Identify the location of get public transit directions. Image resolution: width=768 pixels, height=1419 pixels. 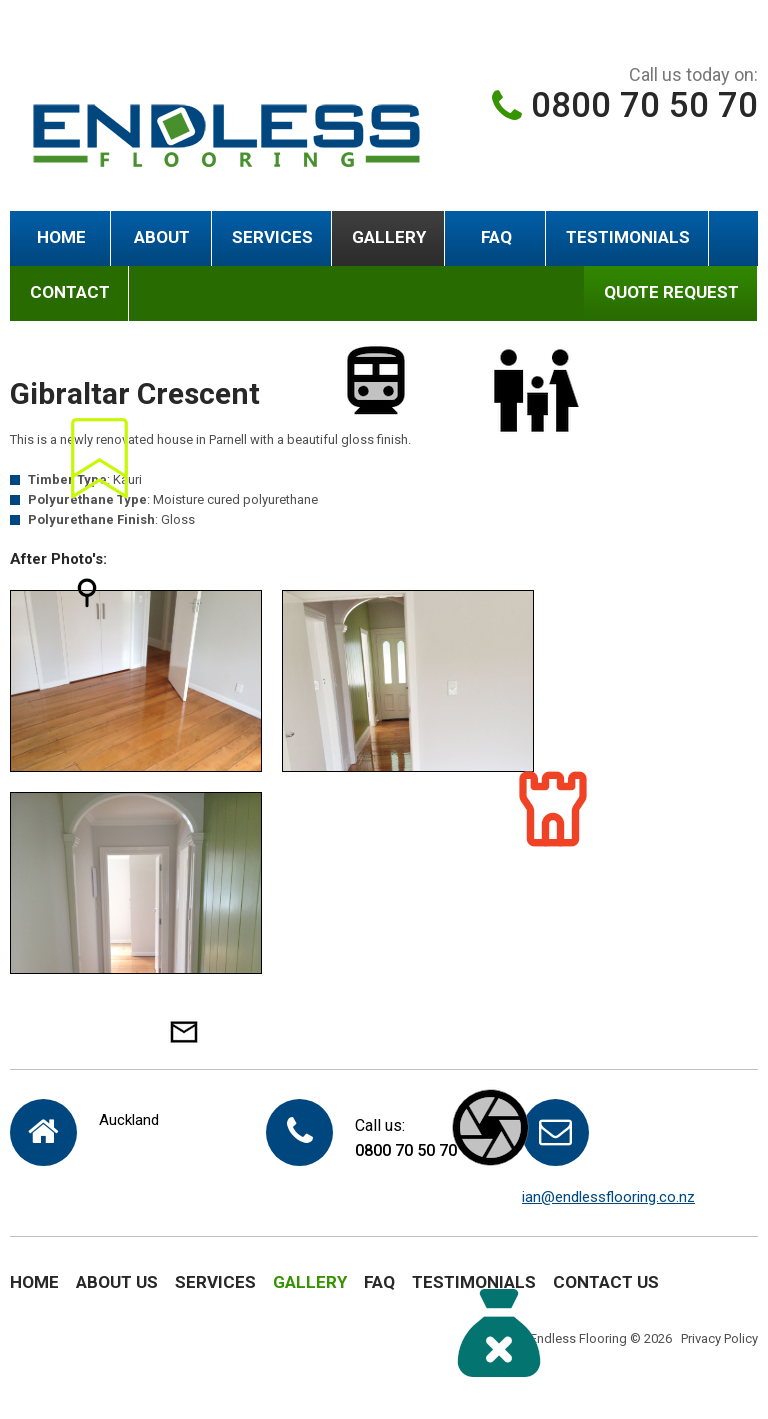
(376, 382).